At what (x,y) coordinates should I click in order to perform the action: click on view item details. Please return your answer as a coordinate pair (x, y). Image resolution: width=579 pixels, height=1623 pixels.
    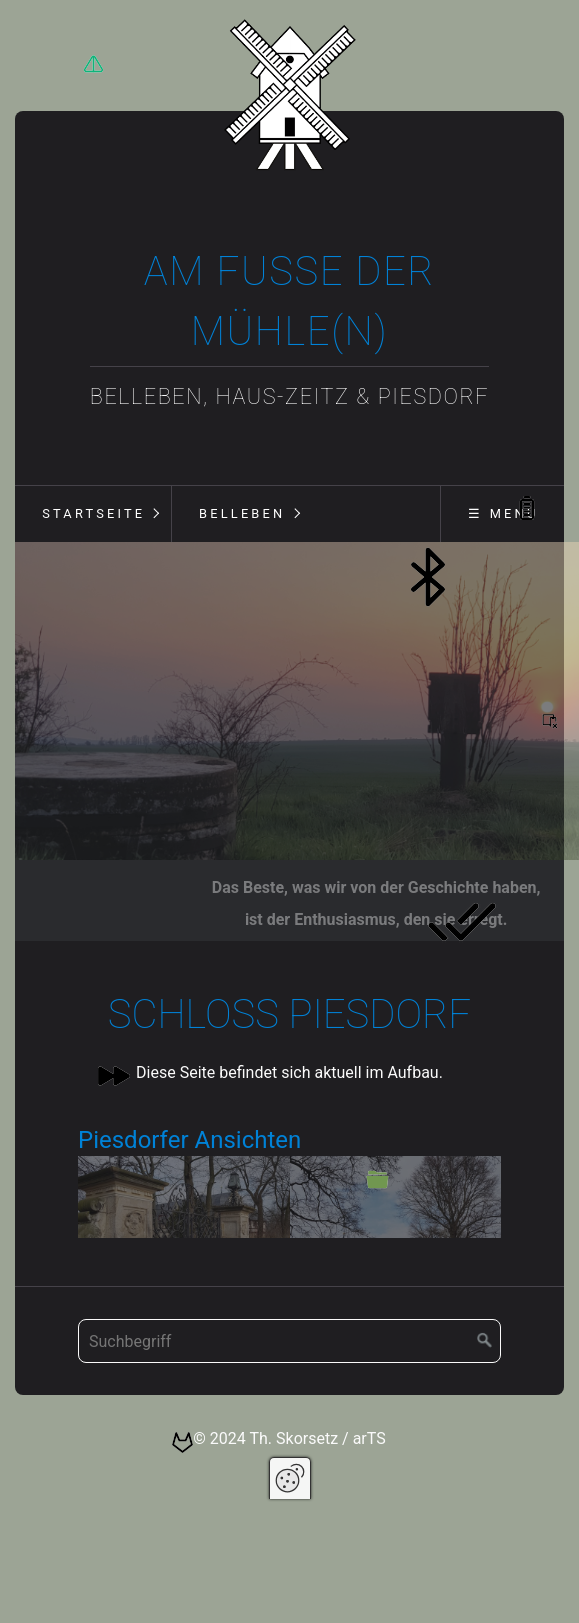
    Looking at the image, I should click on (93, 64).